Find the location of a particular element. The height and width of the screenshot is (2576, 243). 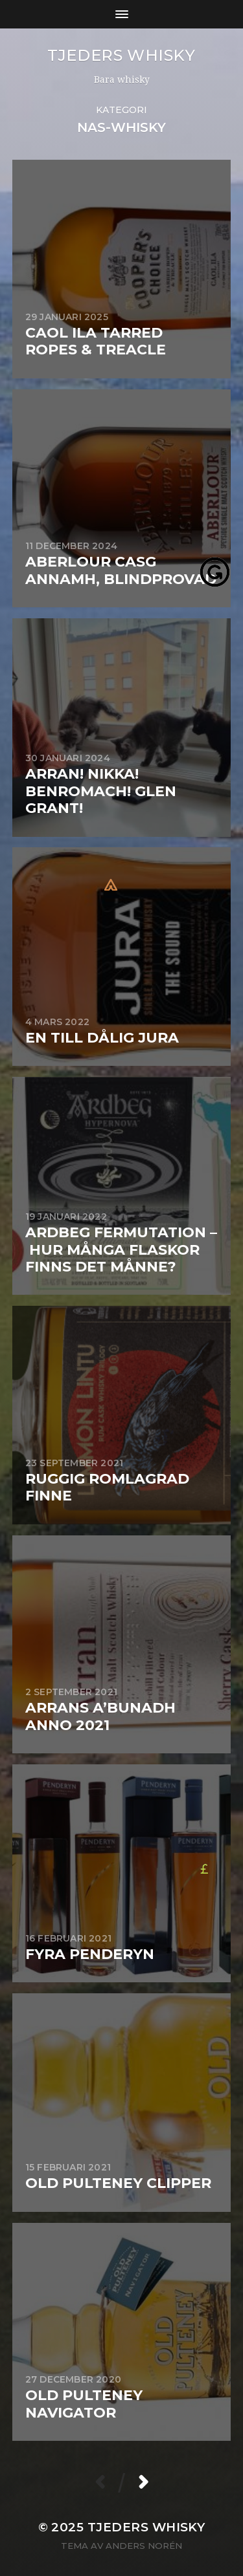

indicates british pound sterling currency is located at coordinates (205, 1869).